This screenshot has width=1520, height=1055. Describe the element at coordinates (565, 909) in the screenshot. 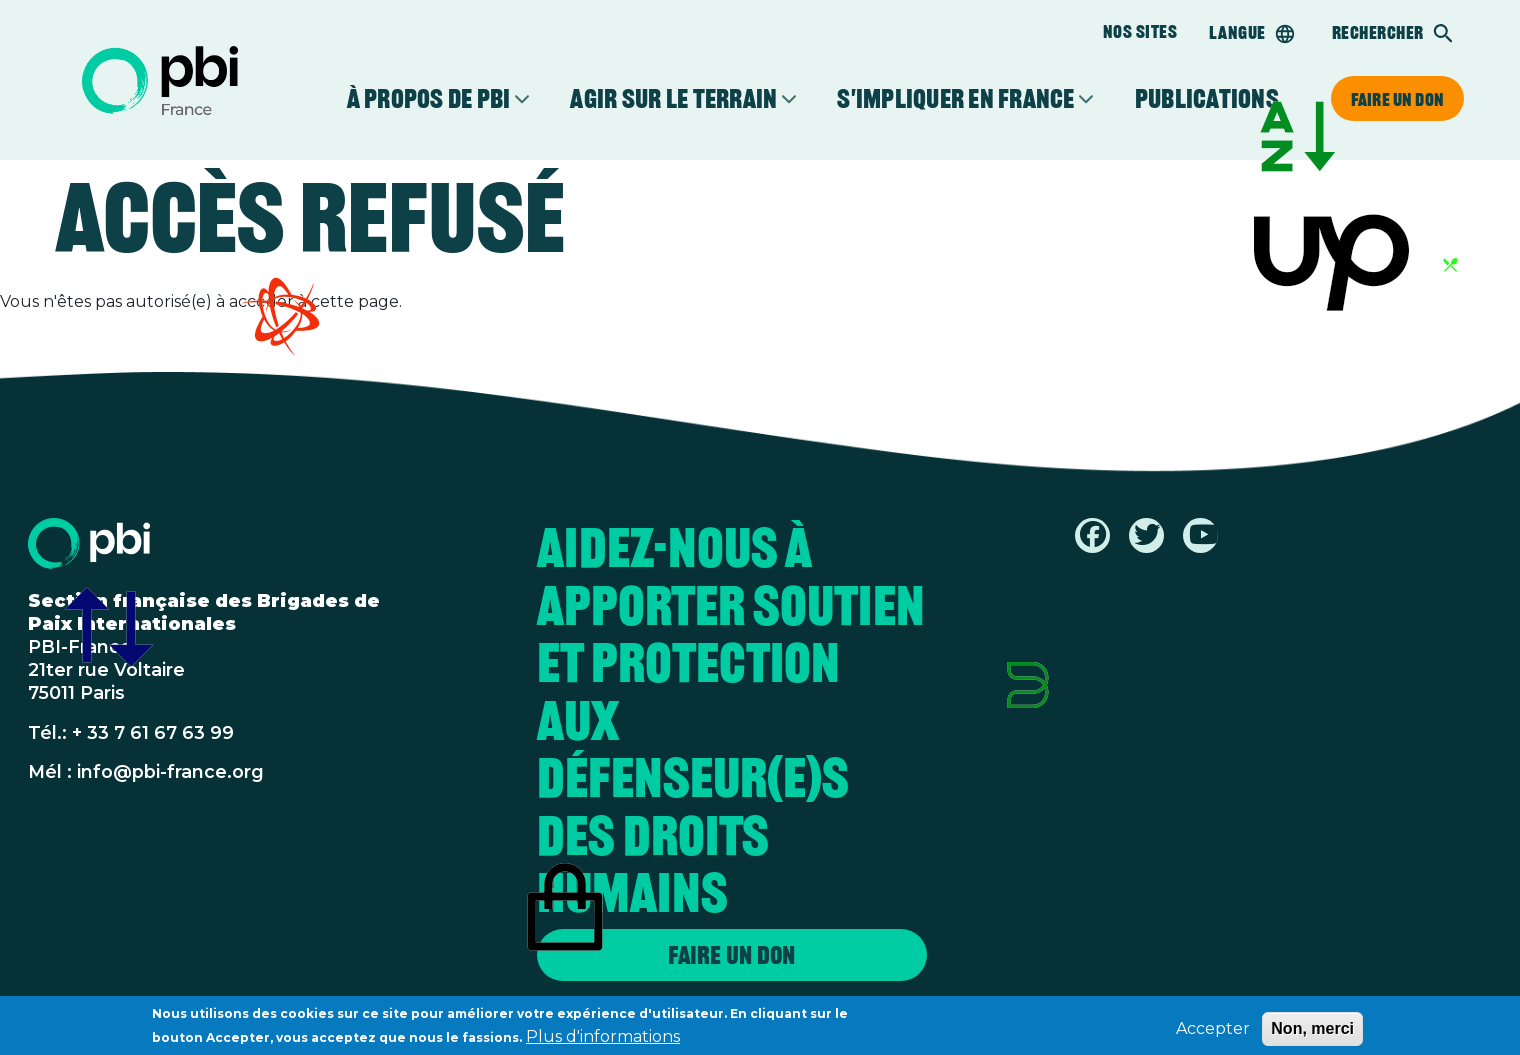

I see `view your shopping cart` at that location.